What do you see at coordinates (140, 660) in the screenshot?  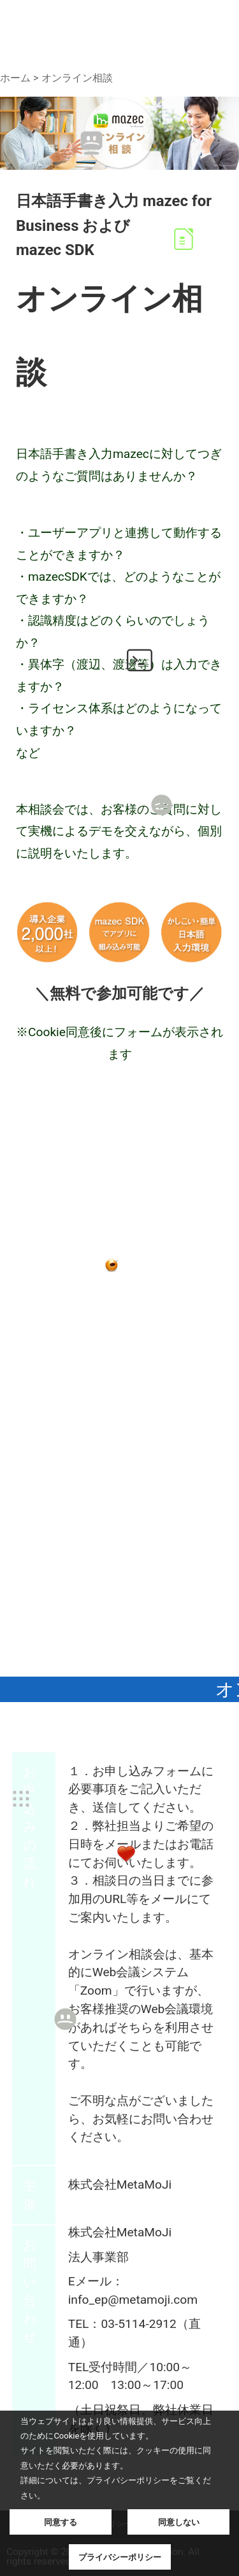 I see `open terminal or command line interface` at bounding box center [140, 660].